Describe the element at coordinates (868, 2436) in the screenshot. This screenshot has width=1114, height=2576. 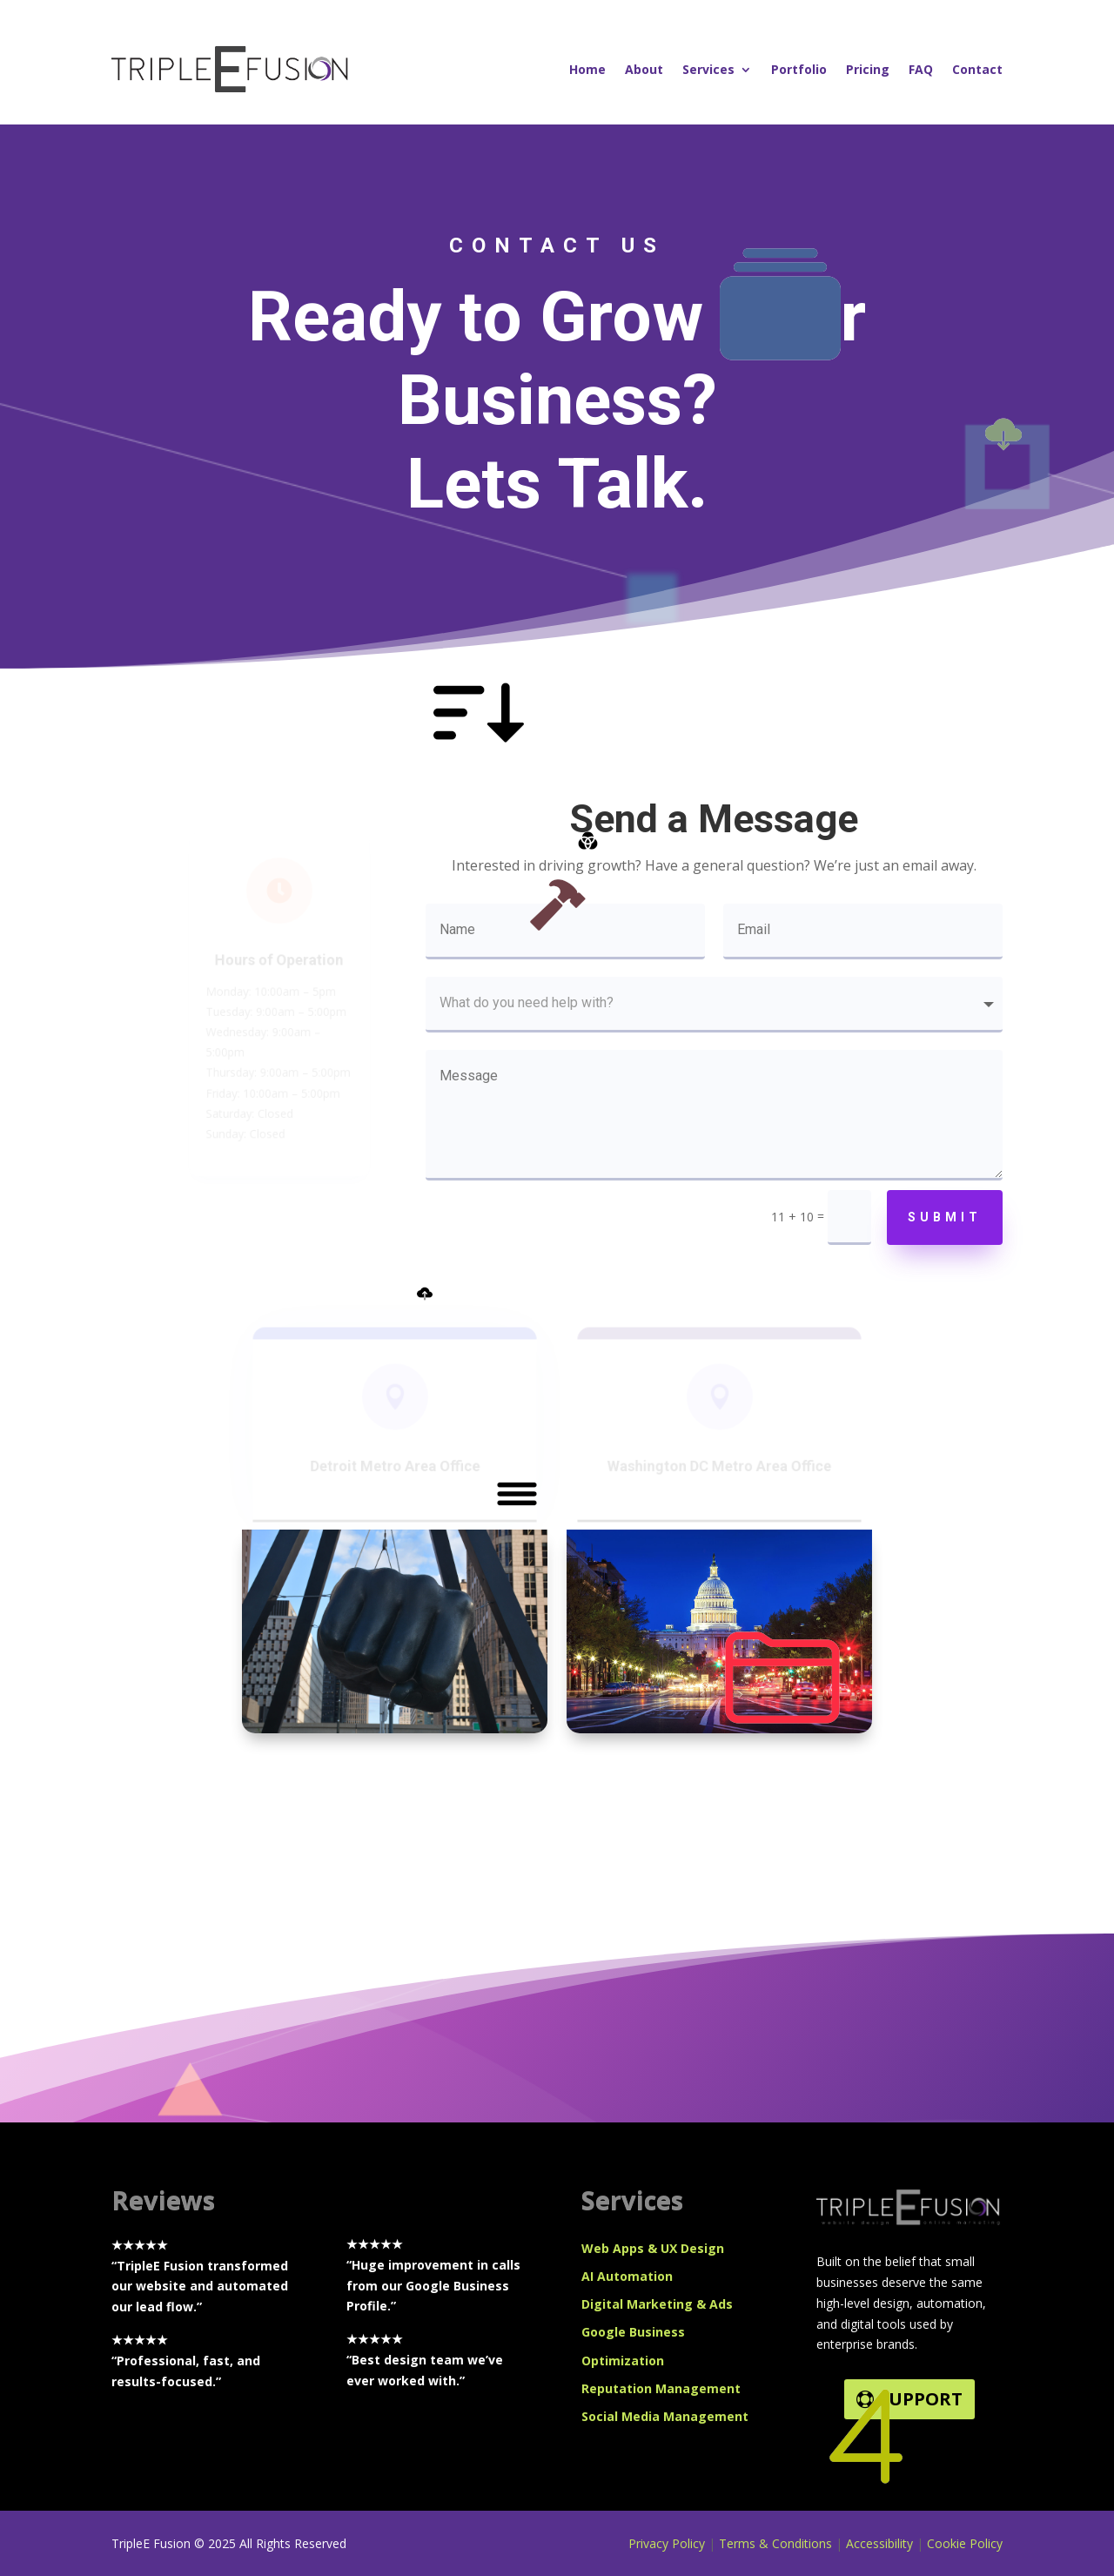
I see `indicates step four in a multi-step process` at that location.